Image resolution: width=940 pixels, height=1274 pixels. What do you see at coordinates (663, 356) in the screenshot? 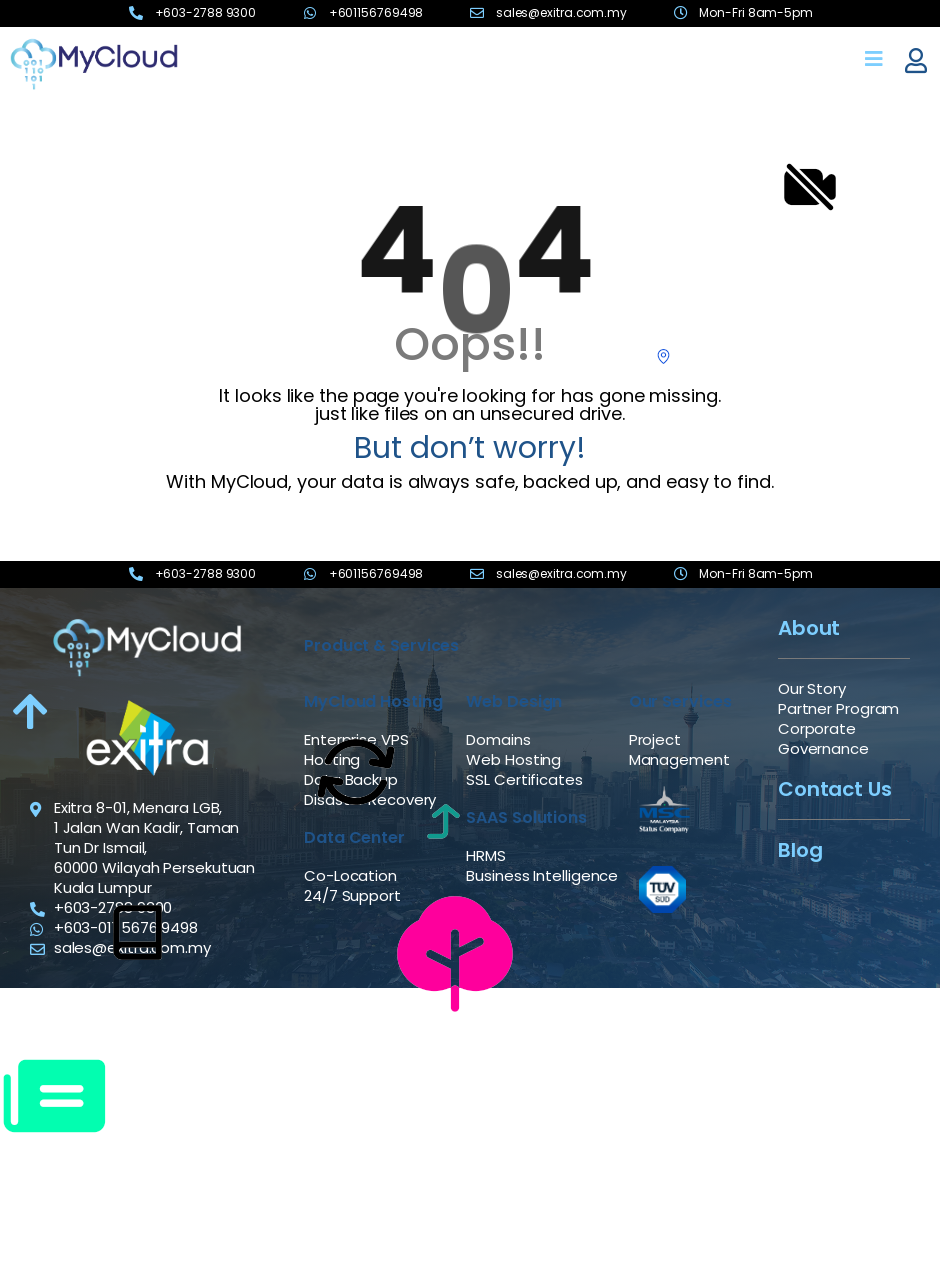
I see `view or set a location on the map` at bounding box center [663, 356].